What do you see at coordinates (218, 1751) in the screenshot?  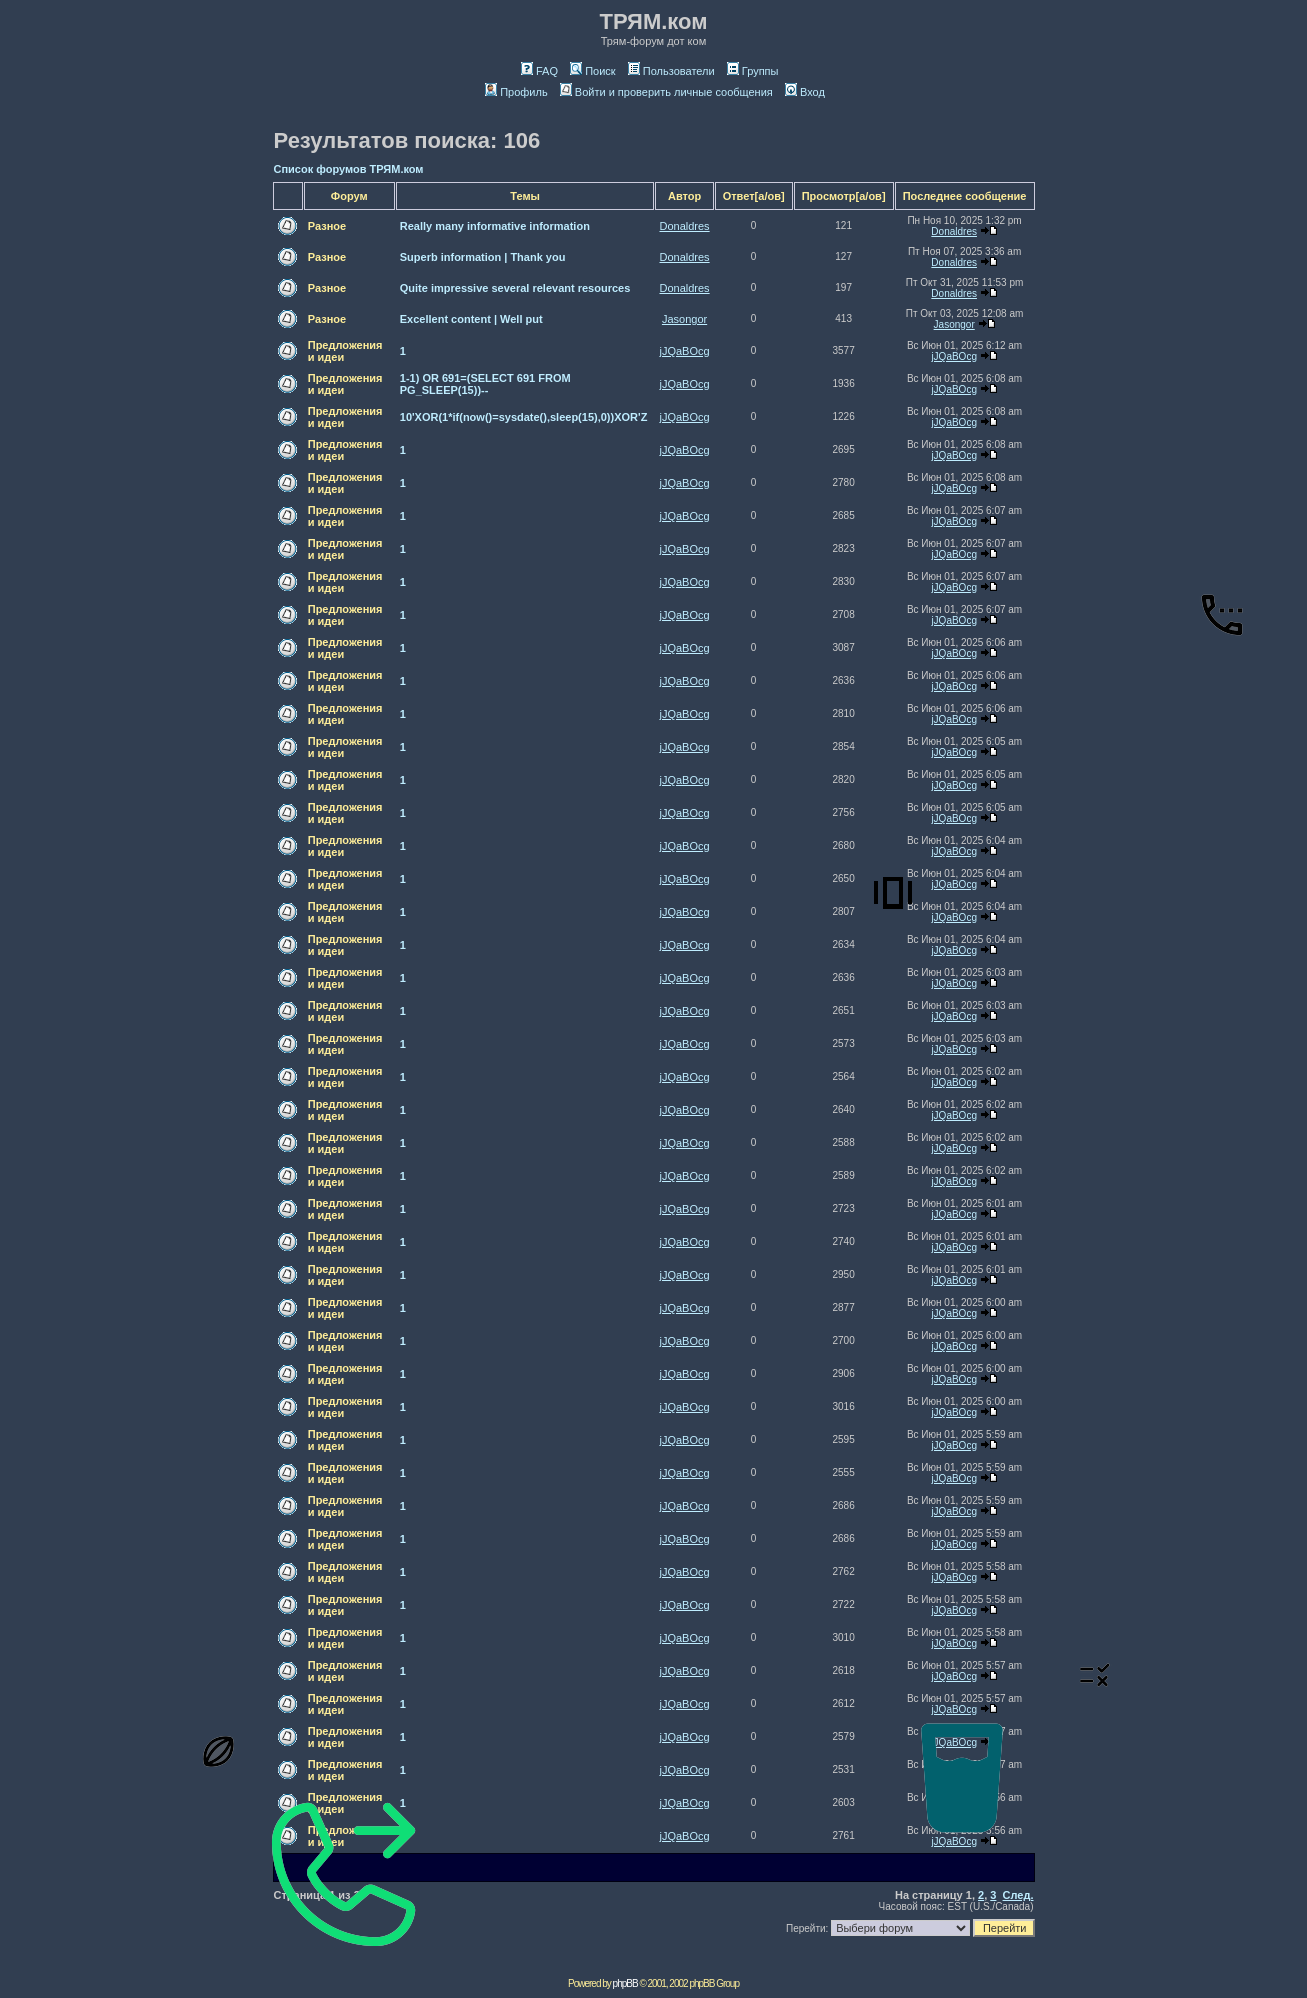 I see `access rugby sports content or scores` at bounding box center [218, 1751].